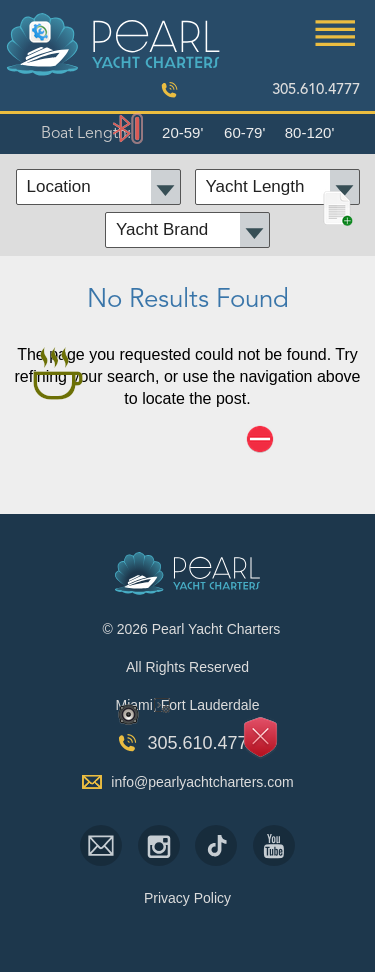  I want to click on indicates an error has occurred, so click(260, 439).